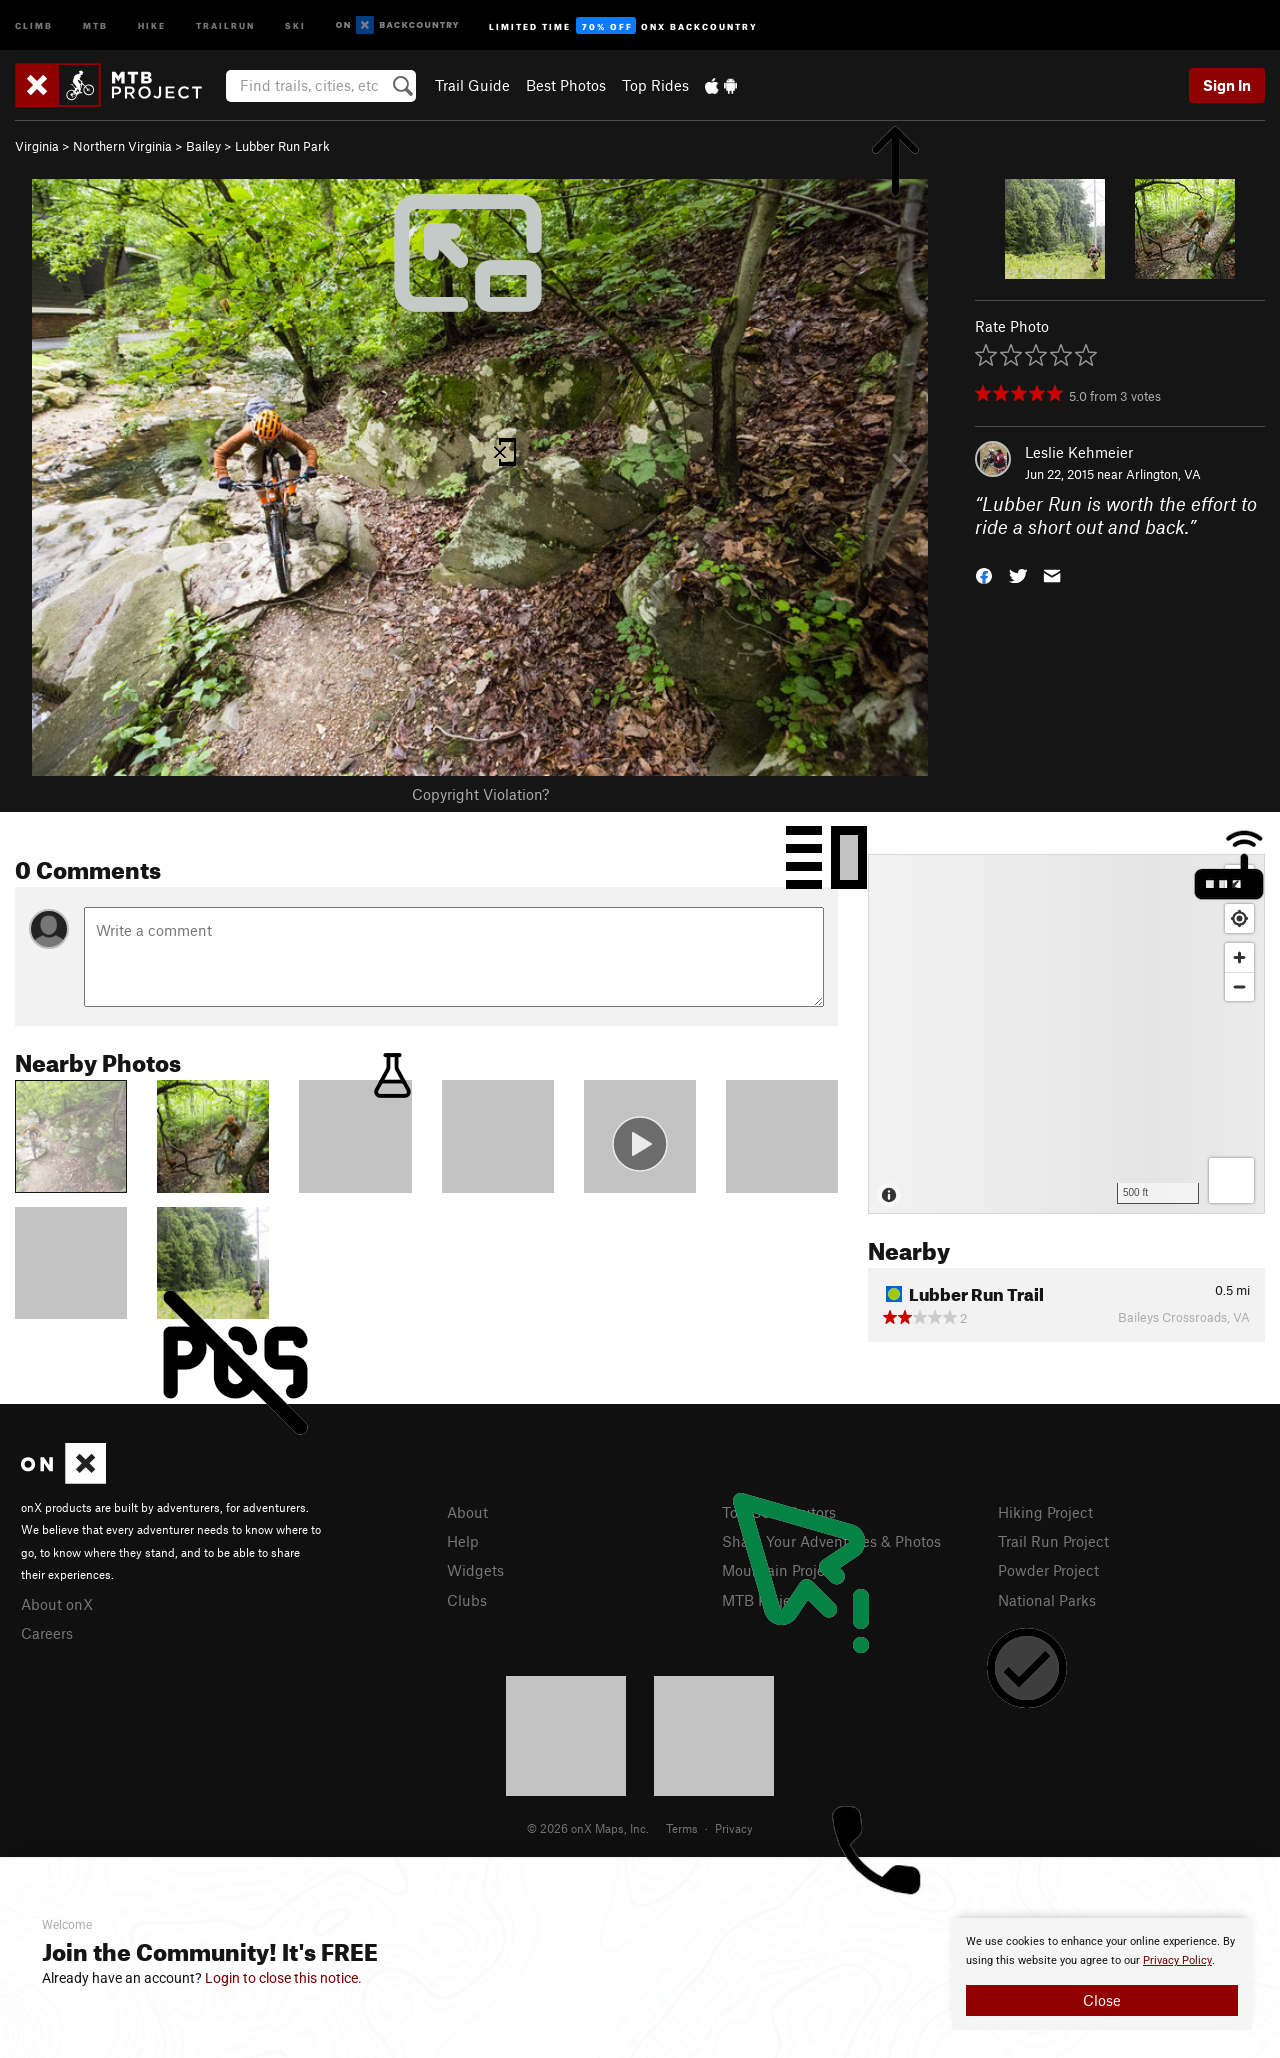 The image size is (1280, 2058). I want to click on disconnect or unlink a mobile device, so click(505, 452).